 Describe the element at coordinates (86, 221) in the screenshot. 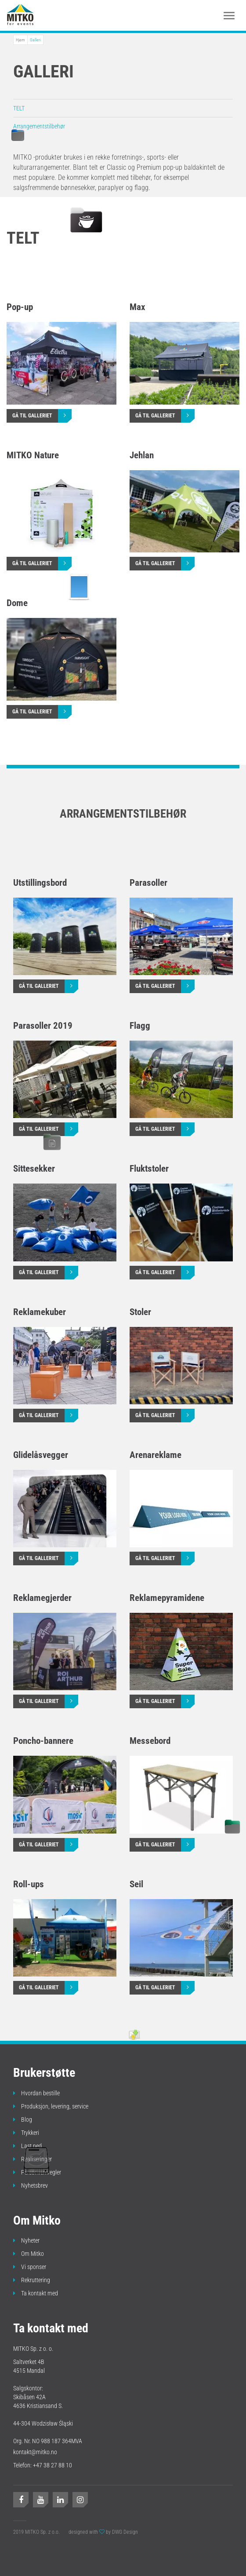

I see `folder containing coffeescript project files` at that location.